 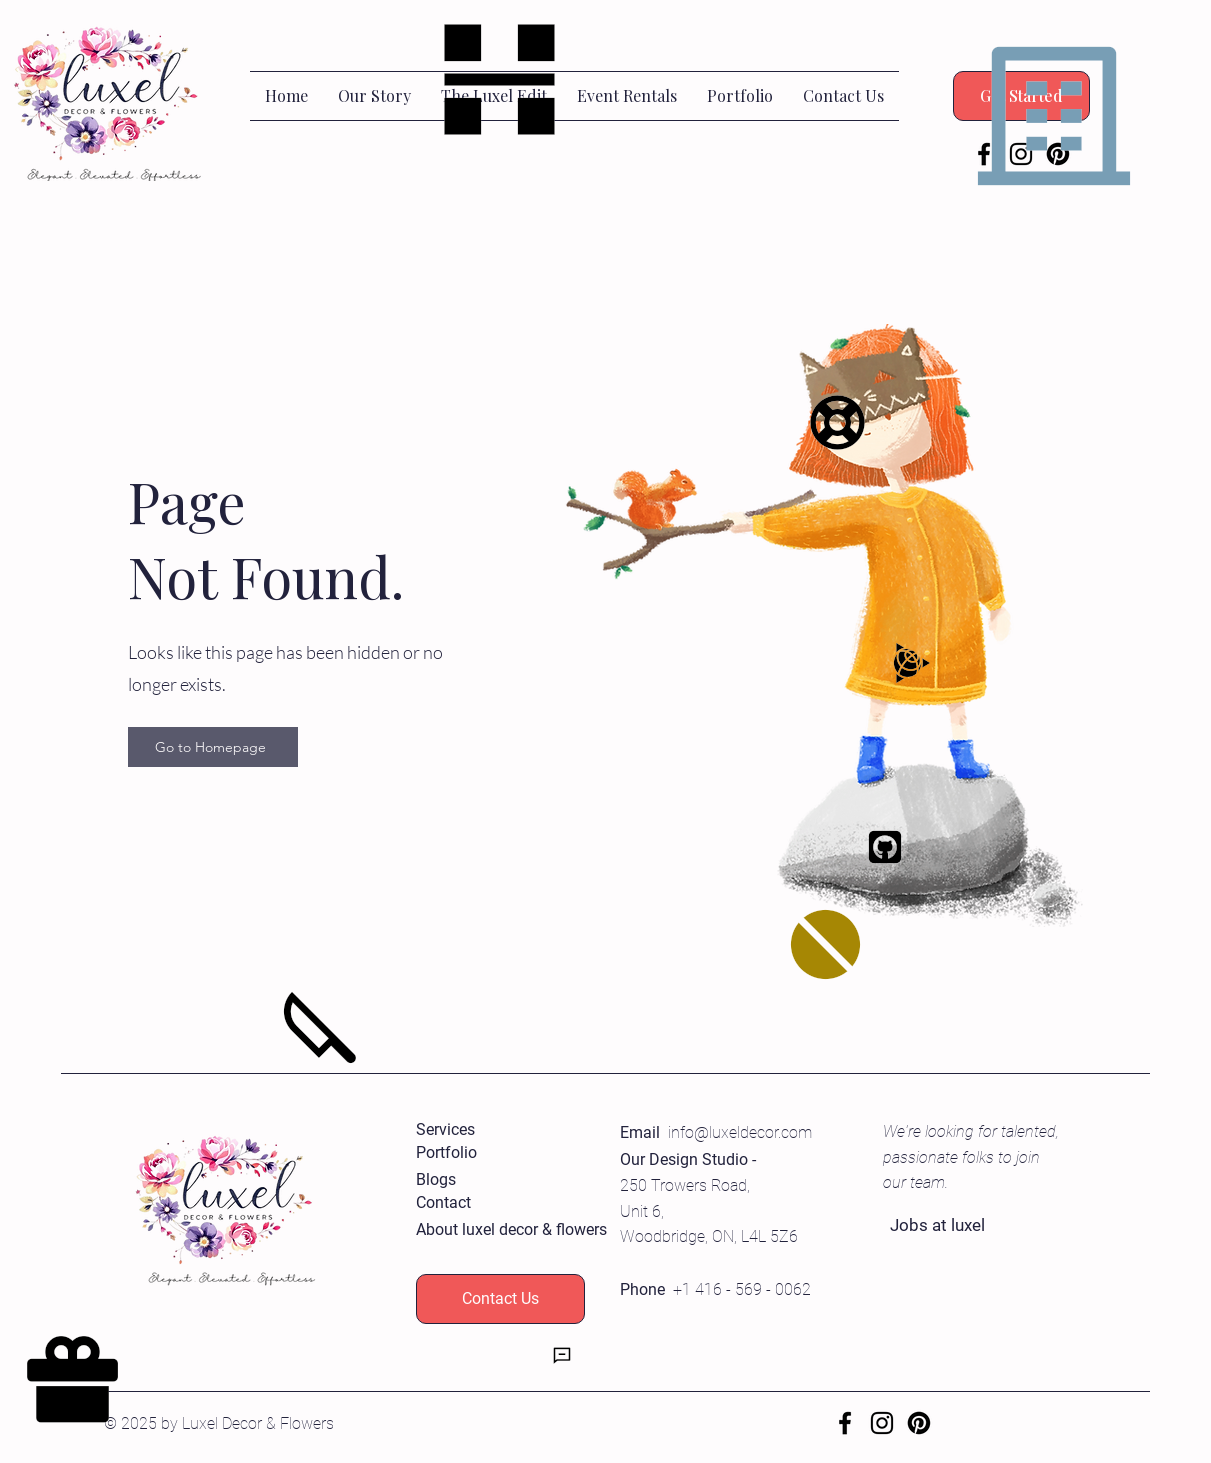 I want to click on open messaging or chat, so click(x=562, y=1355).